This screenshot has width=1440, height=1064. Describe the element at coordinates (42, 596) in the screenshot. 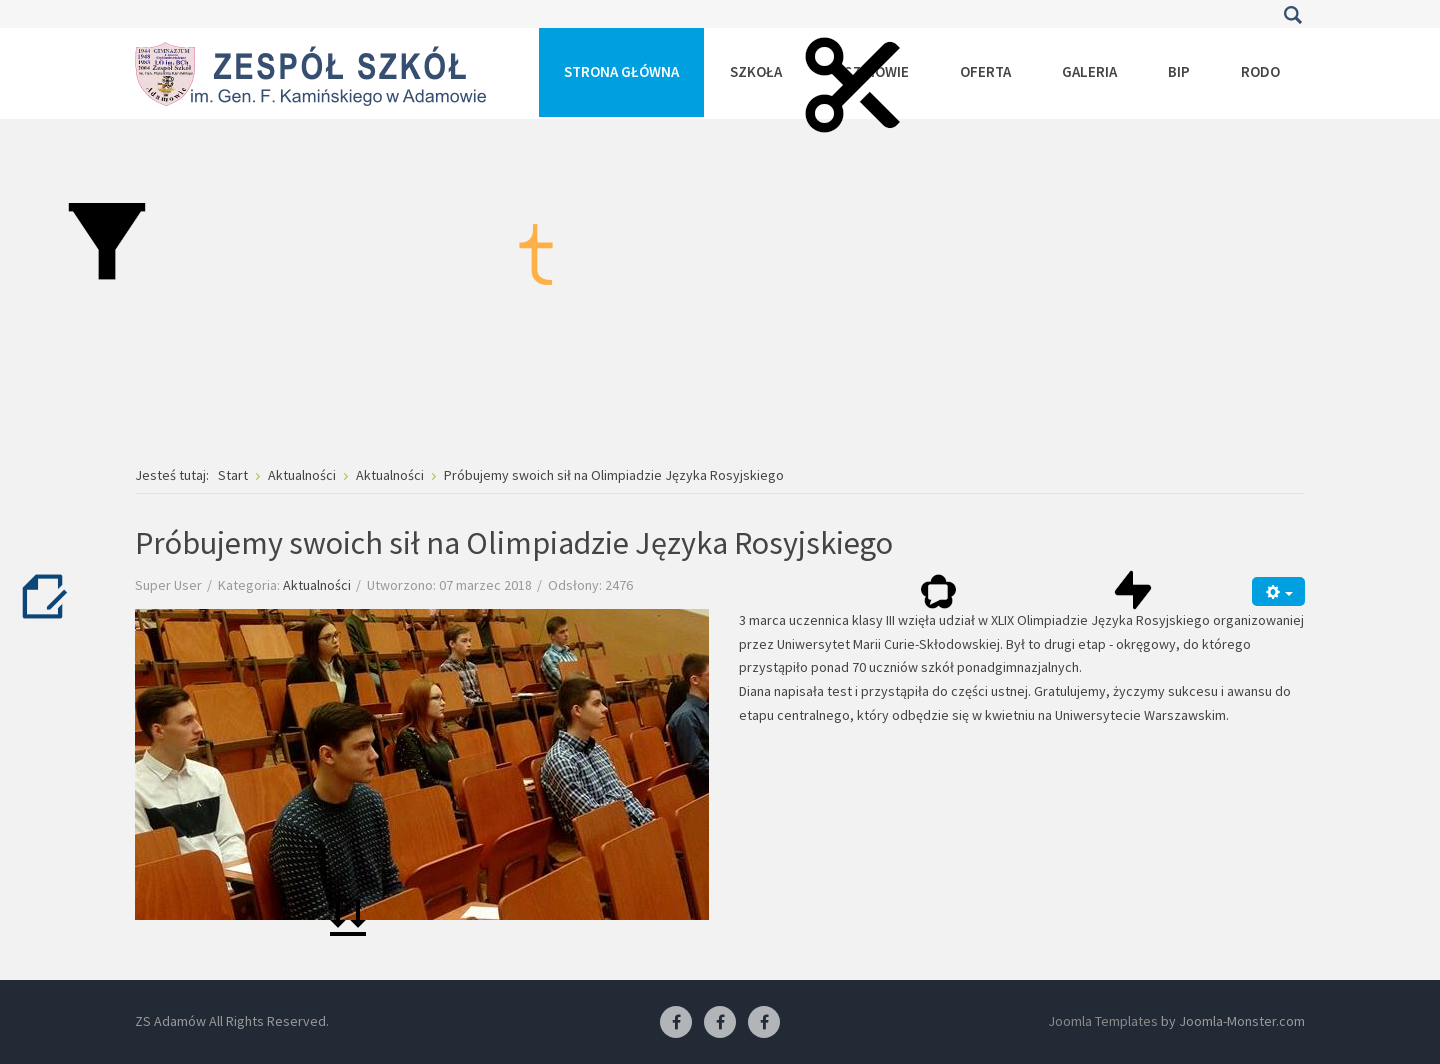

I see `edit a document or file` at that location.